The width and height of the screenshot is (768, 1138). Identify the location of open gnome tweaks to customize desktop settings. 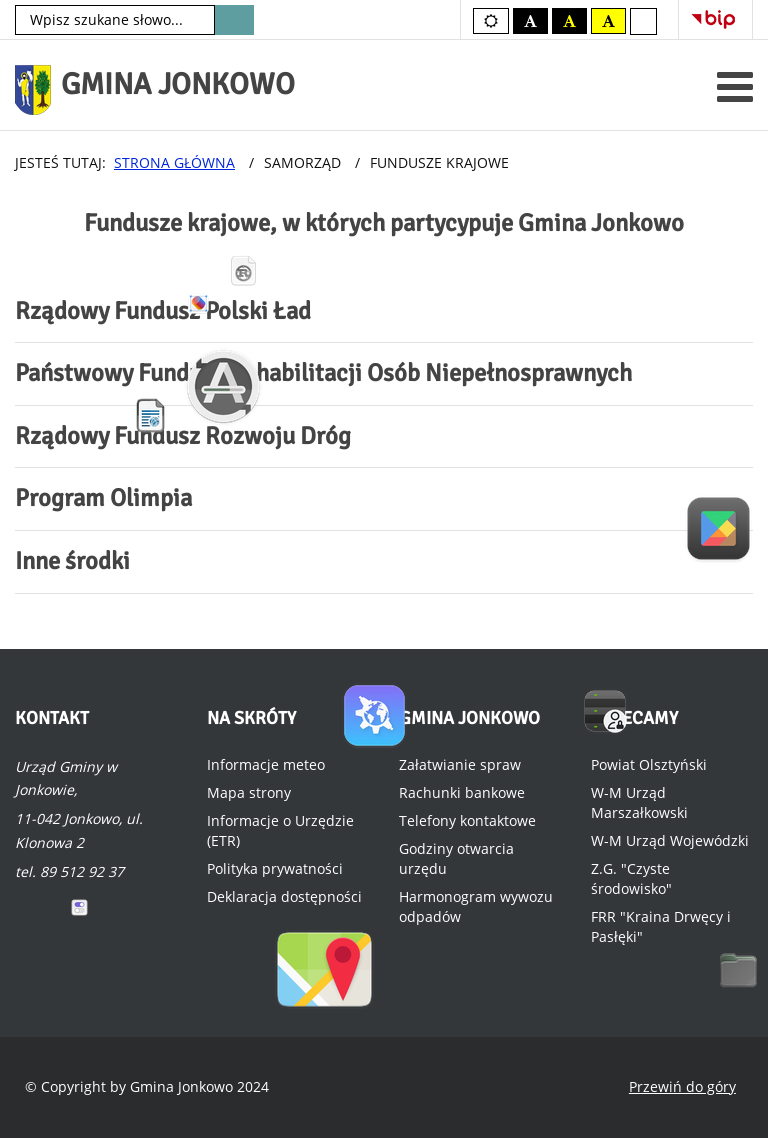
(79, 907).